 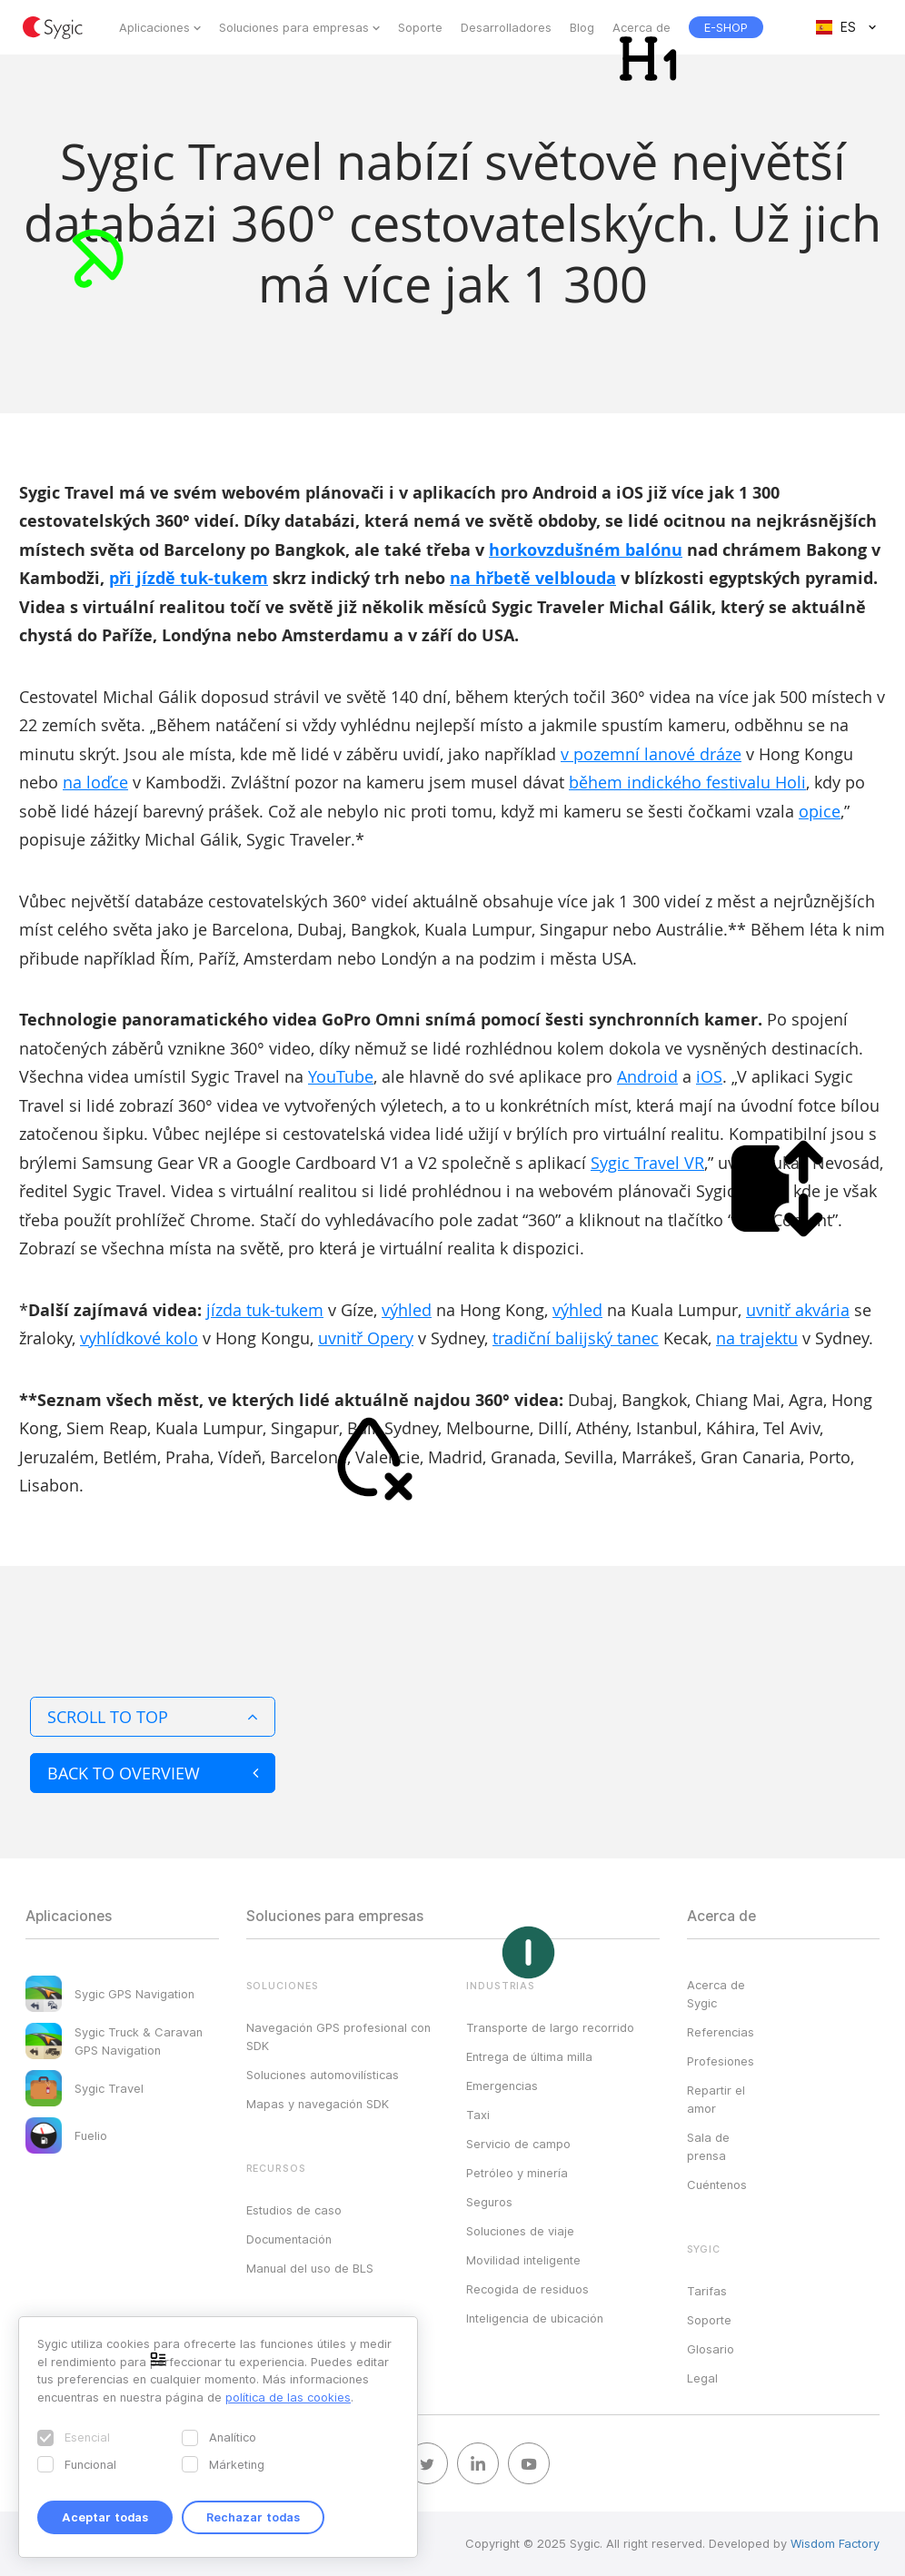 I want to click on access information or help details, so click(x=528, y=1952).